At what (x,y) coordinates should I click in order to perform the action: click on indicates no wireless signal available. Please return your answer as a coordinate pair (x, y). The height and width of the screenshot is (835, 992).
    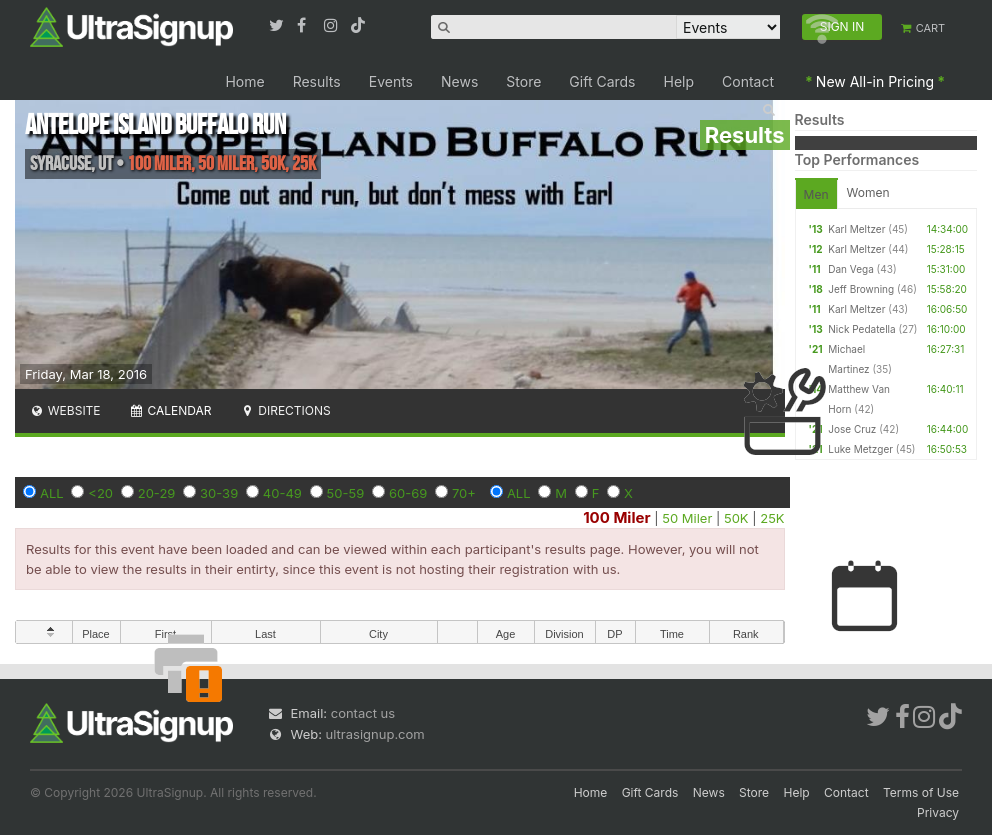
    Looking at the image, I should click on (822, 28).